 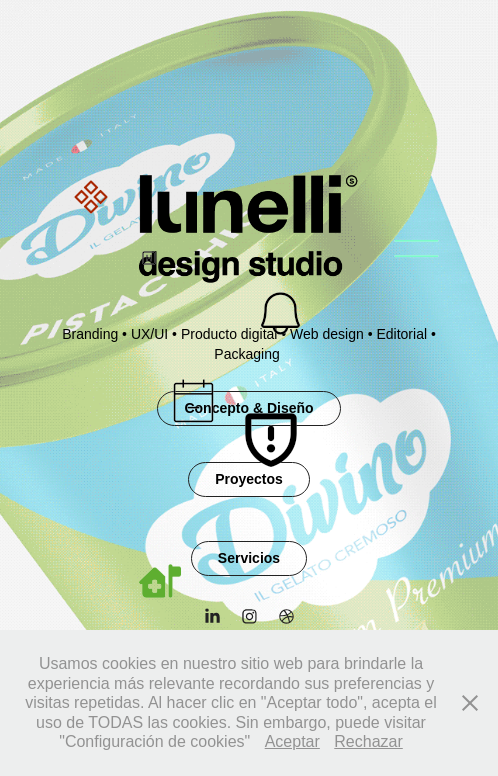 What do you see at coordinates (271, 437) in the screenshot?
I see `security warning or alert detected` at bounding box center [271, 437].